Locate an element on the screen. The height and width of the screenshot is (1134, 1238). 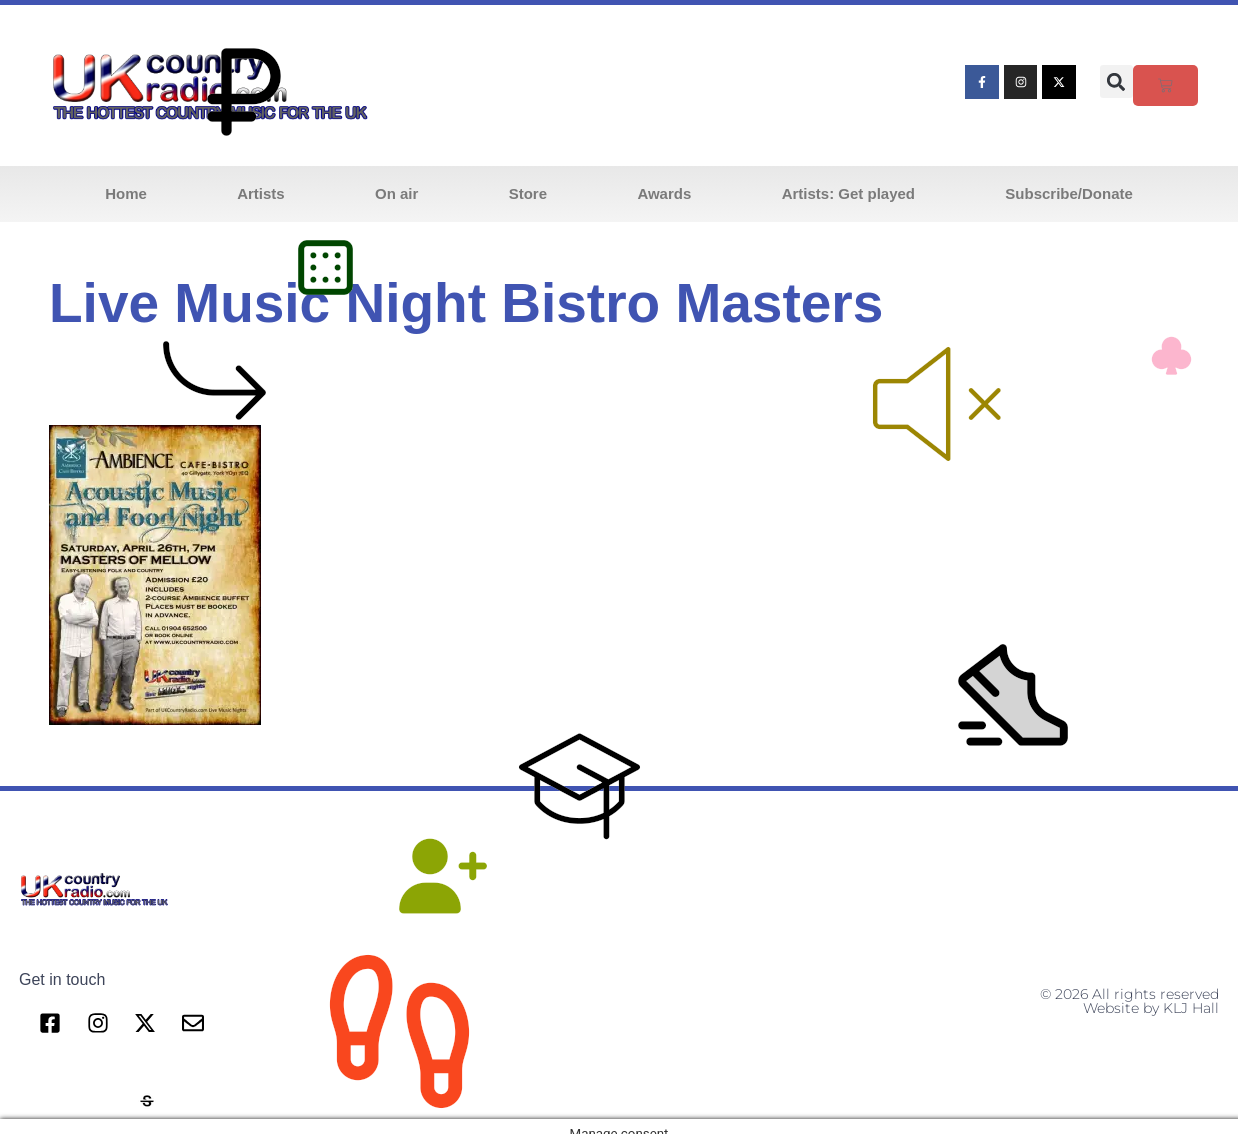
indicates russian ruble currency is located at coordinates (244, 92).